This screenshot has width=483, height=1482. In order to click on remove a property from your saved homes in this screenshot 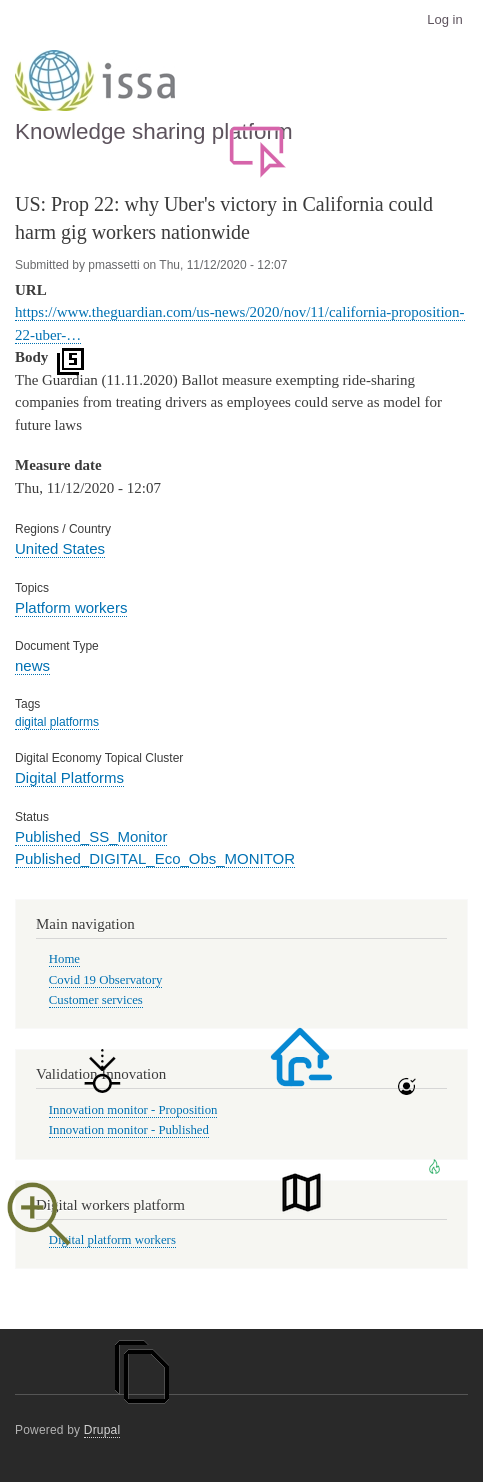, I will do `click(300, 1057)`.